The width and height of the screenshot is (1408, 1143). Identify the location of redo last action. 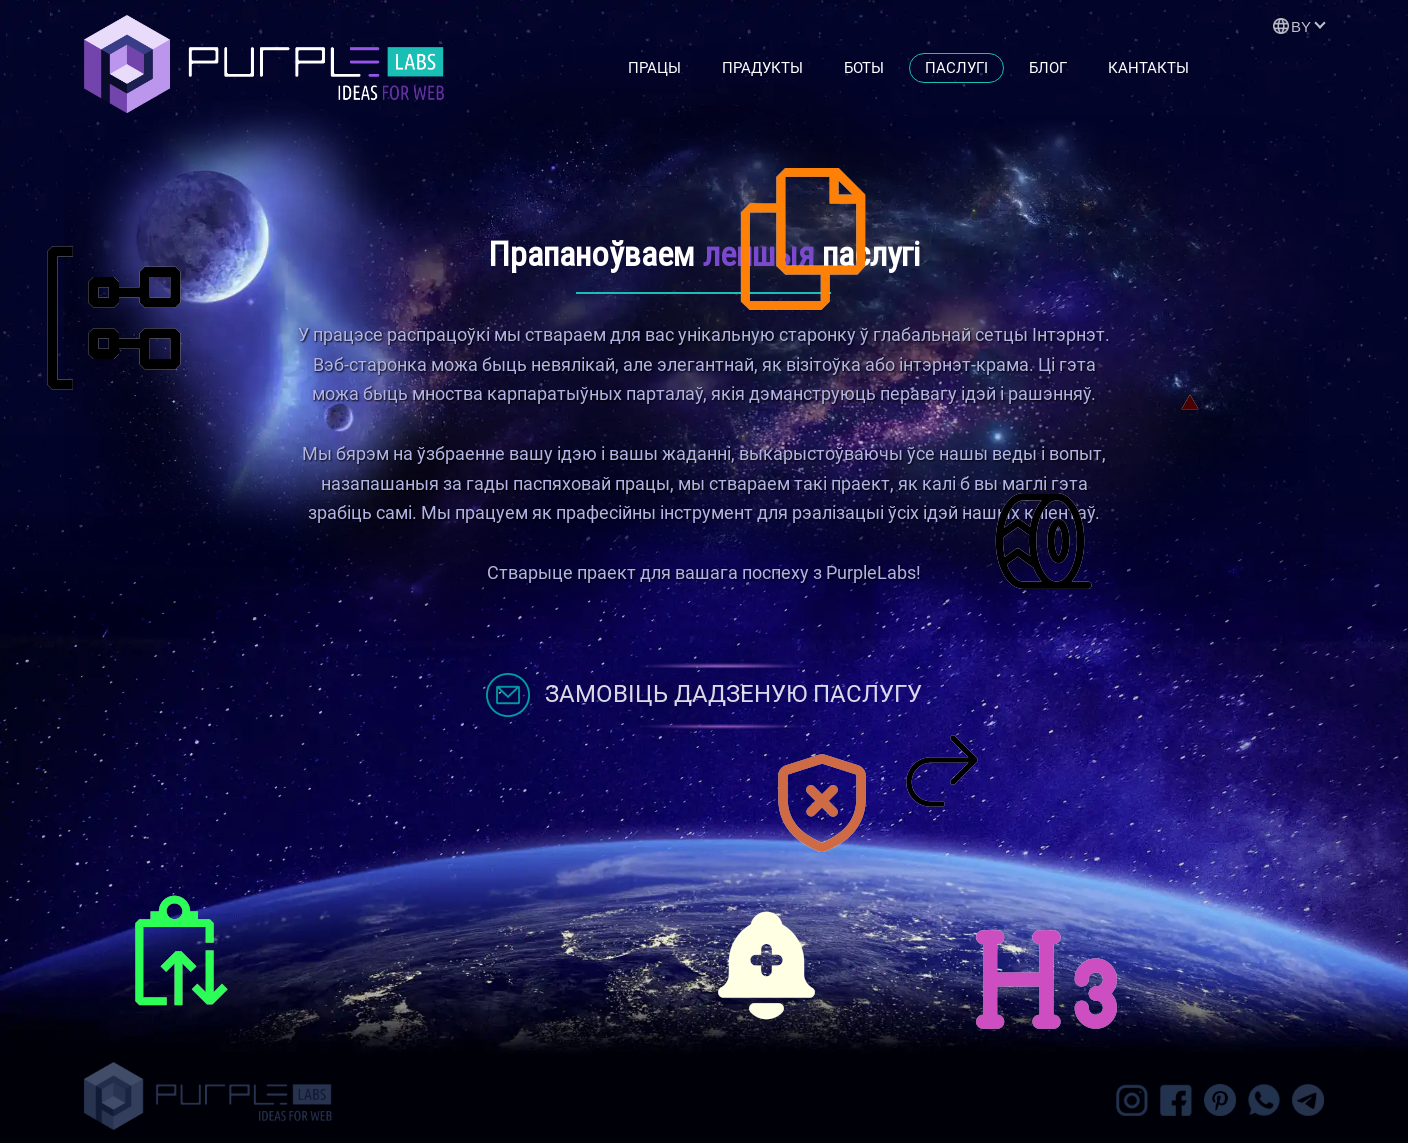
(942, 771).